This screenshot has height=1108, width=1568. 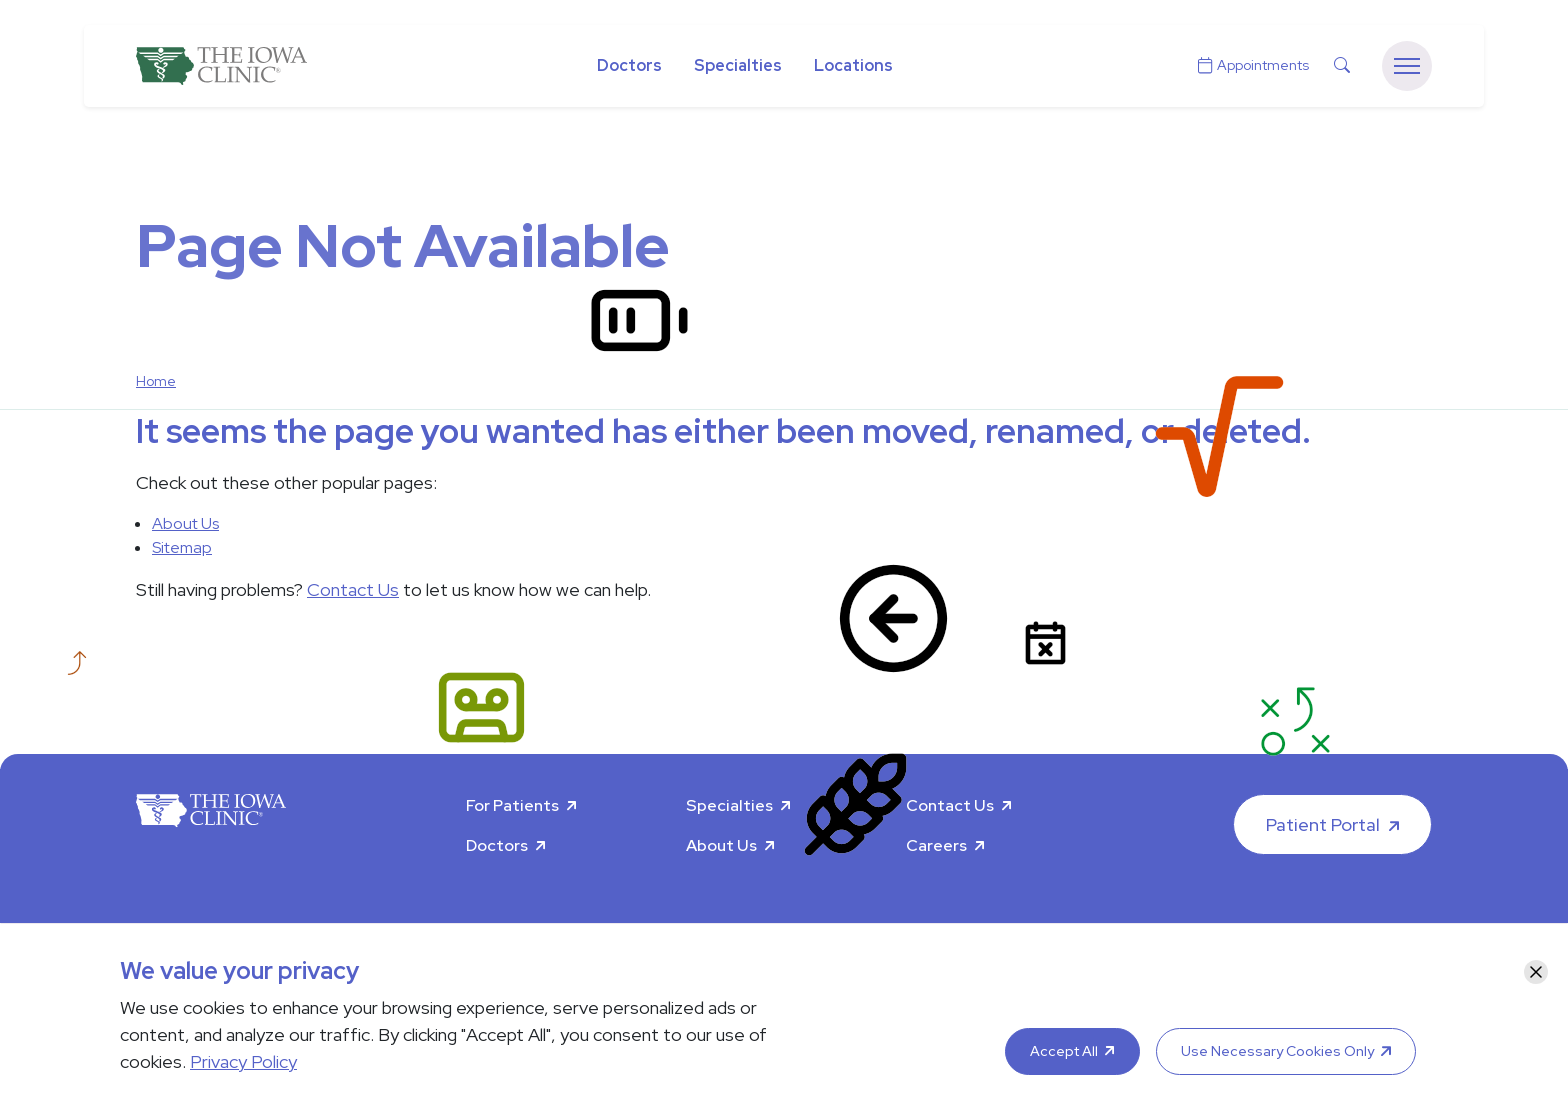 I want to click on access audio recordings or voice memos, so click(x=481, y=707).